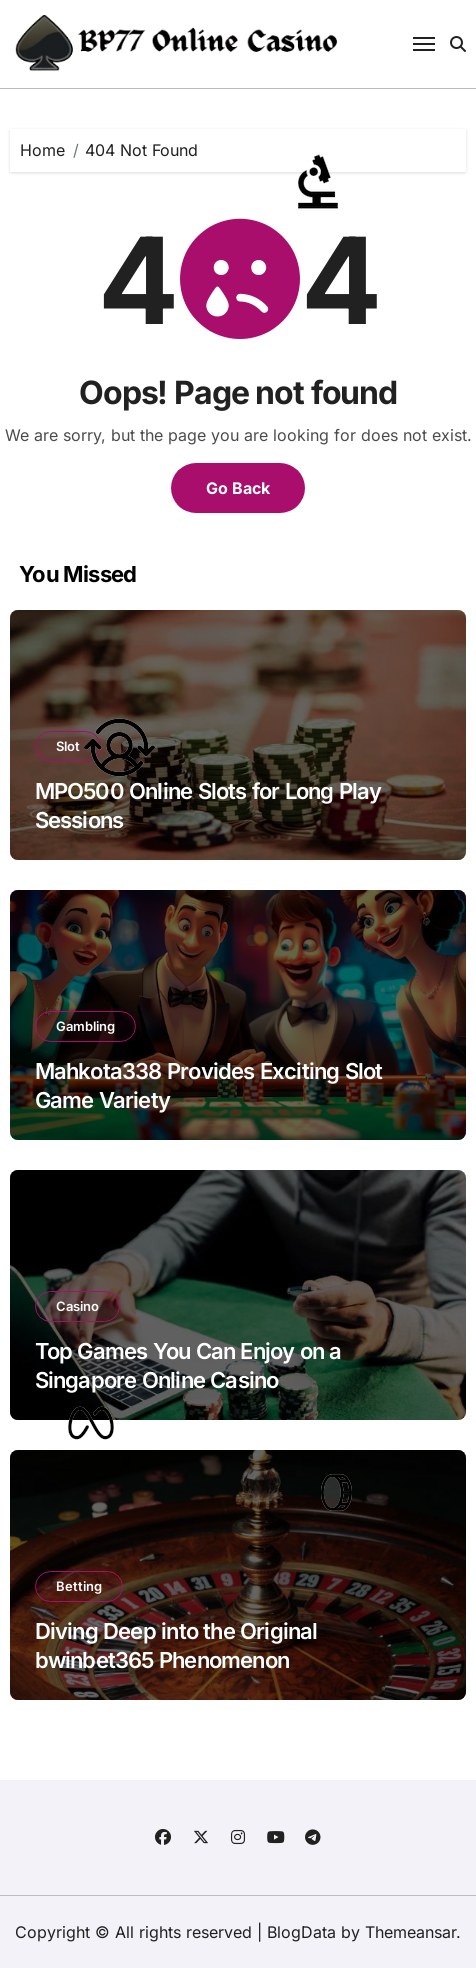  Describe the element at coordinates (318, 183) in the screenshot. I see `access biotech or laboratory features` at that location.